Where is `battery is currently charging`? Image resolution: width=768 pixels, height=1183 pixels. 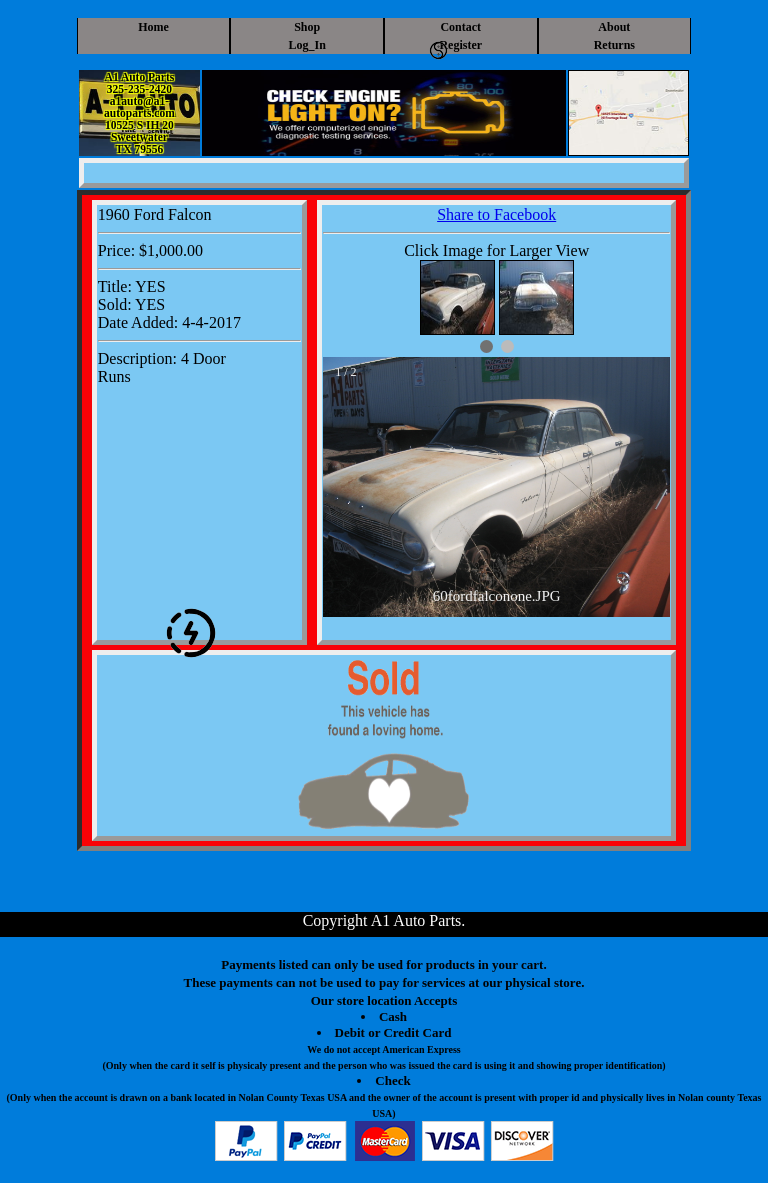
battery is currently charging is located at coordinates (191, 633).